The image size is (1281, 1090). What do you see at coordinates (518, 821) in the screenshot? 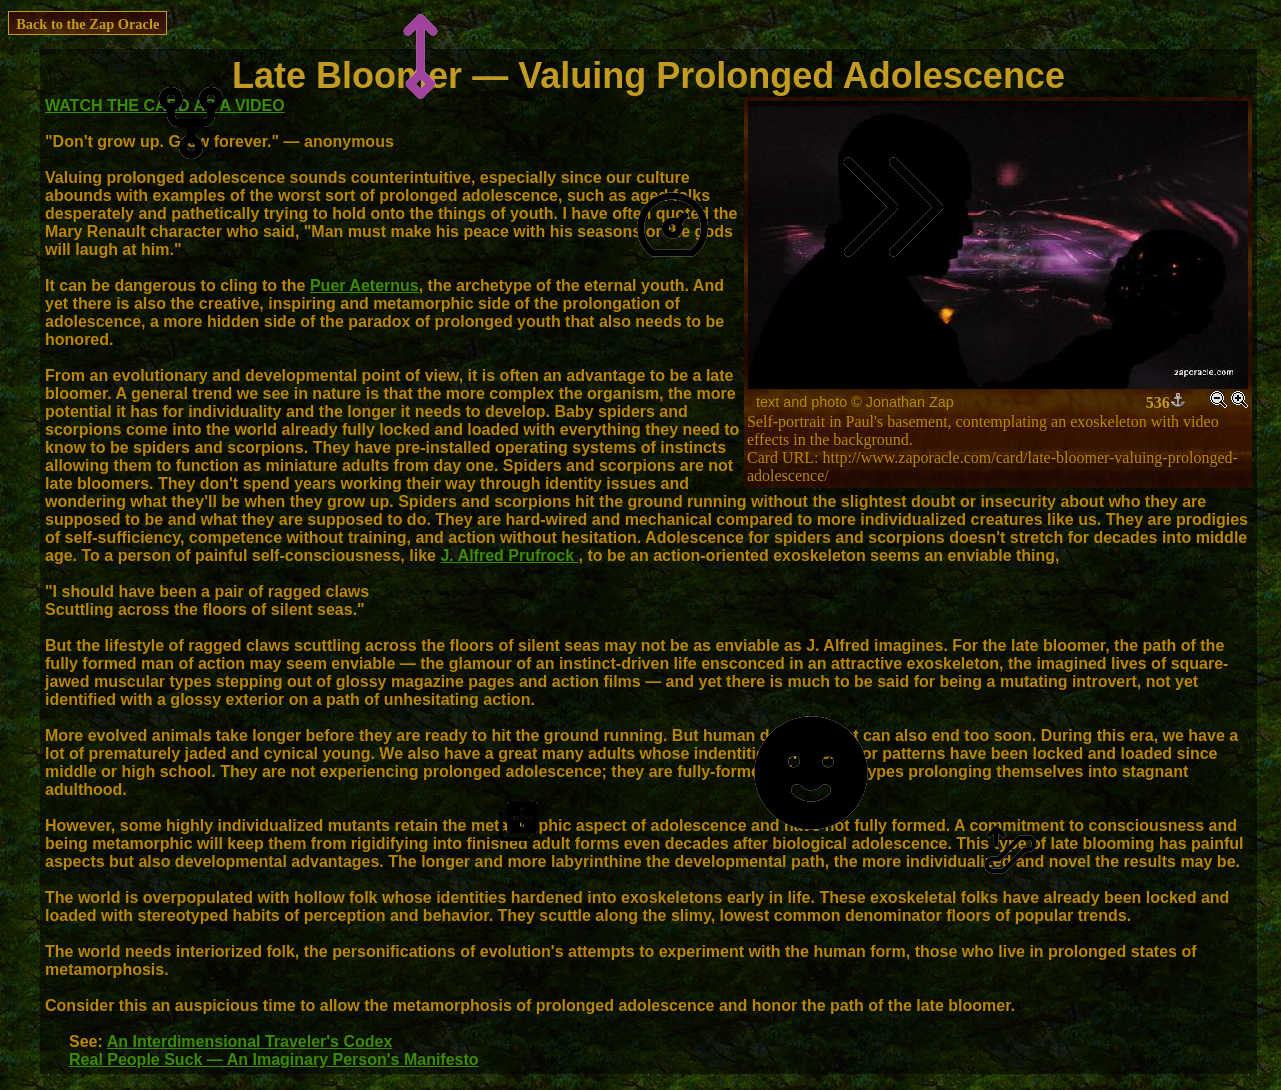
I see `add a new photo to your collection` at bounding box center [518, 821].